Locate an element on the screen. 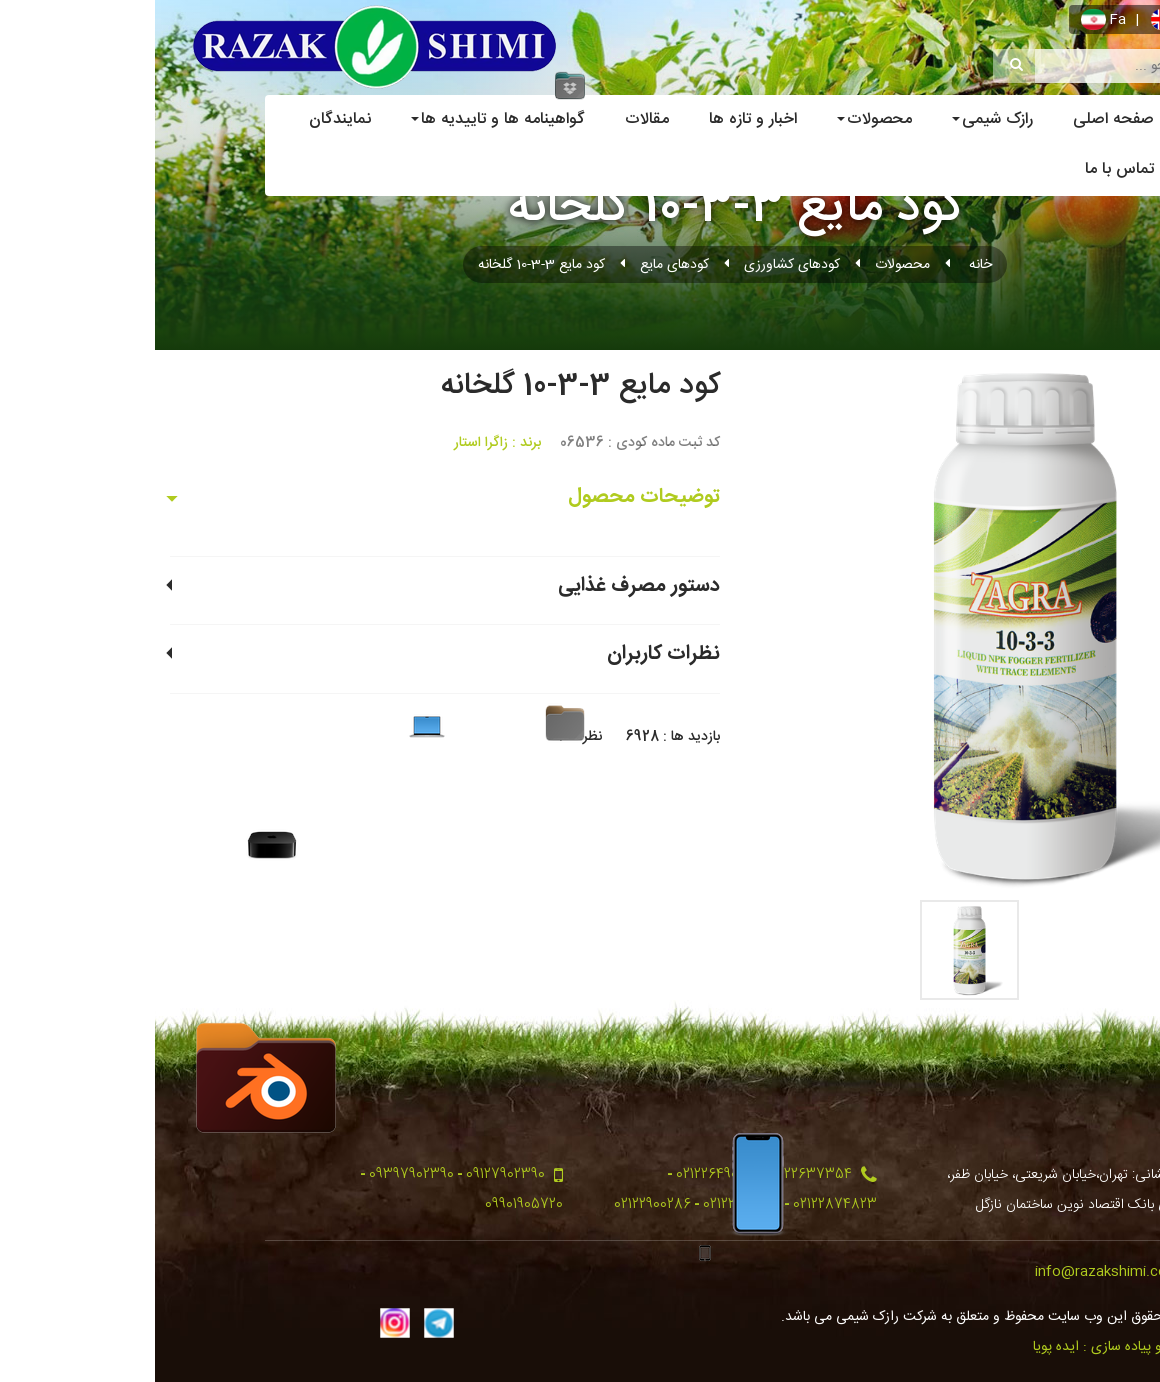  apple tv 4k (3rd generation) device is located at coordinates (272, 838).